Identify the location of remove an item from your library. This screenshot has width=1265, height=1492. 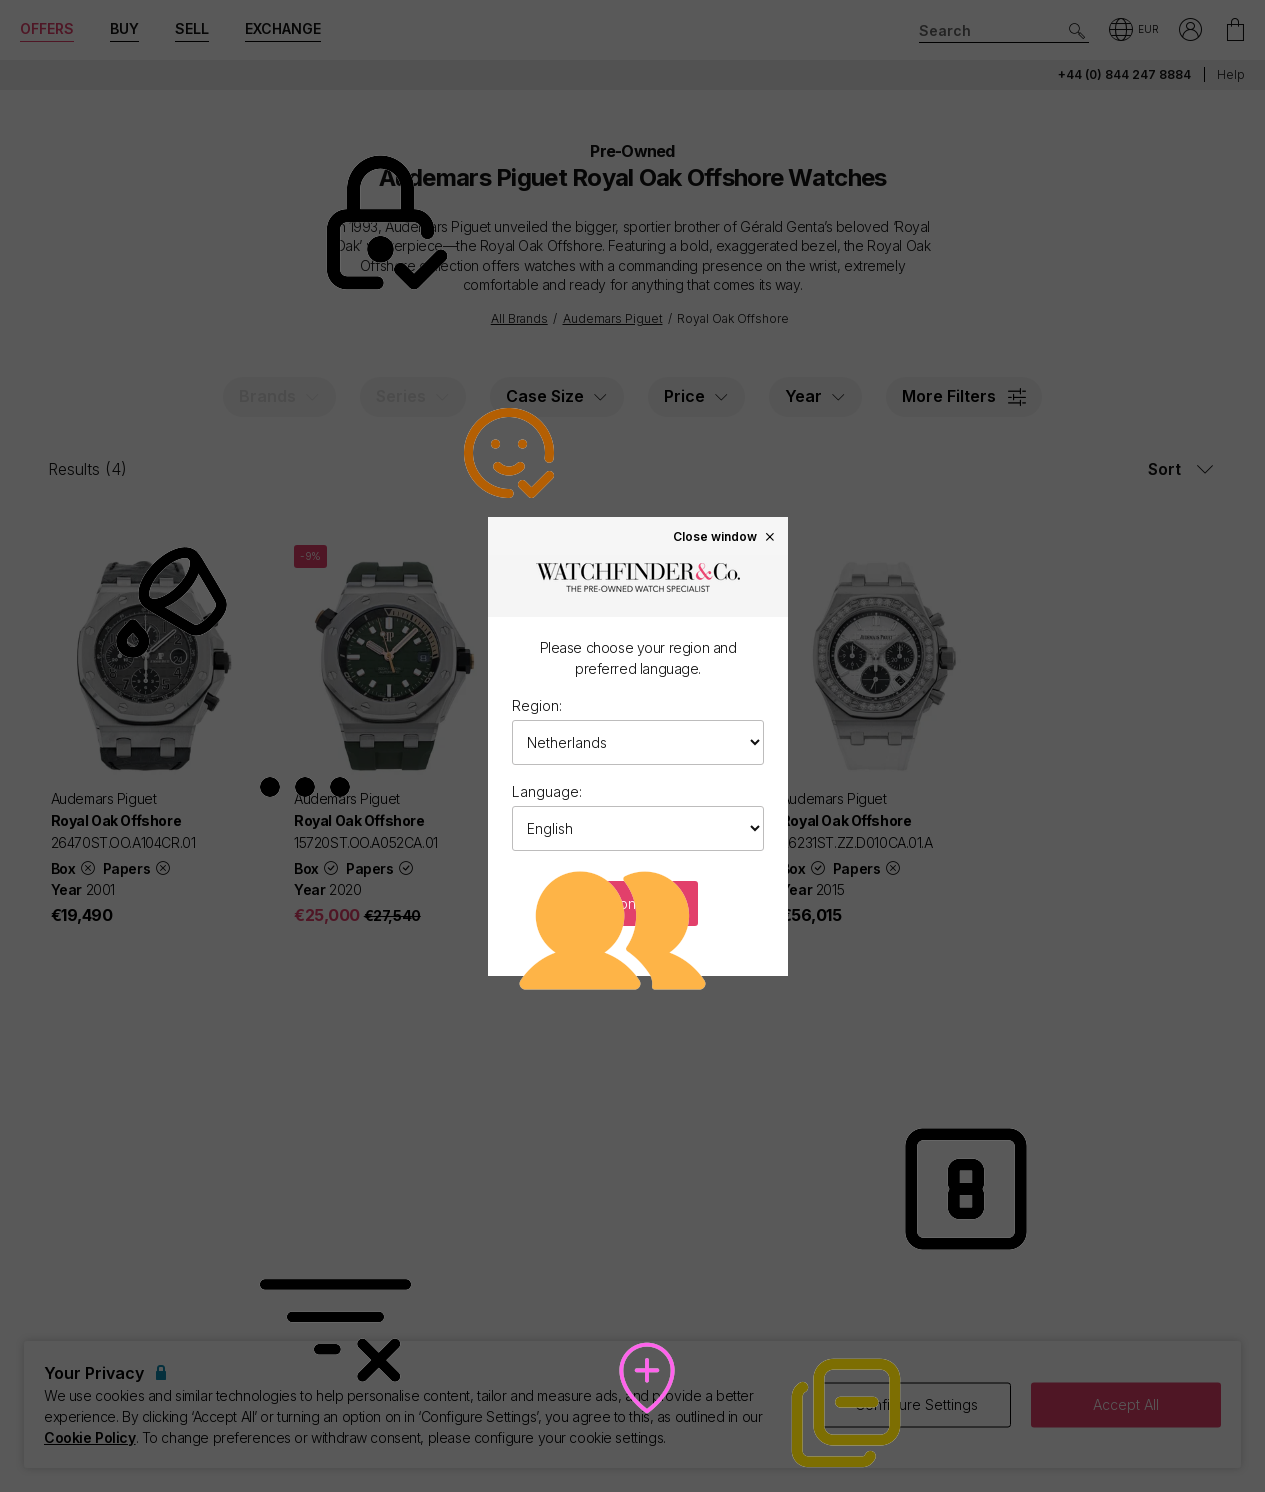
(846, 1413).